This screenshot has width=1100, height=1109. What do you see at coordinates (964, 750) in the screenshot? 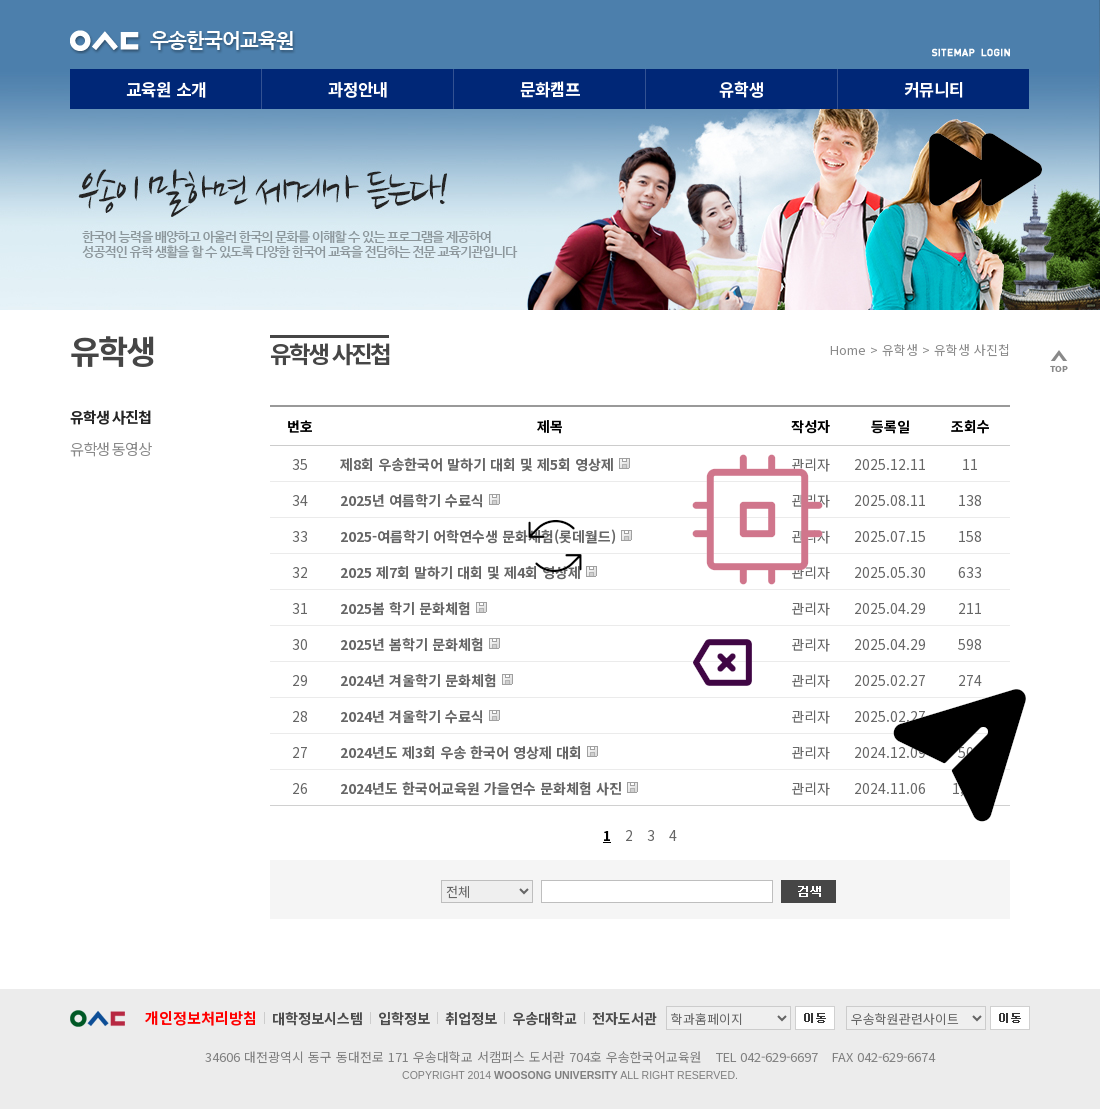
I see `send a message` at bounding box center [964, 750].